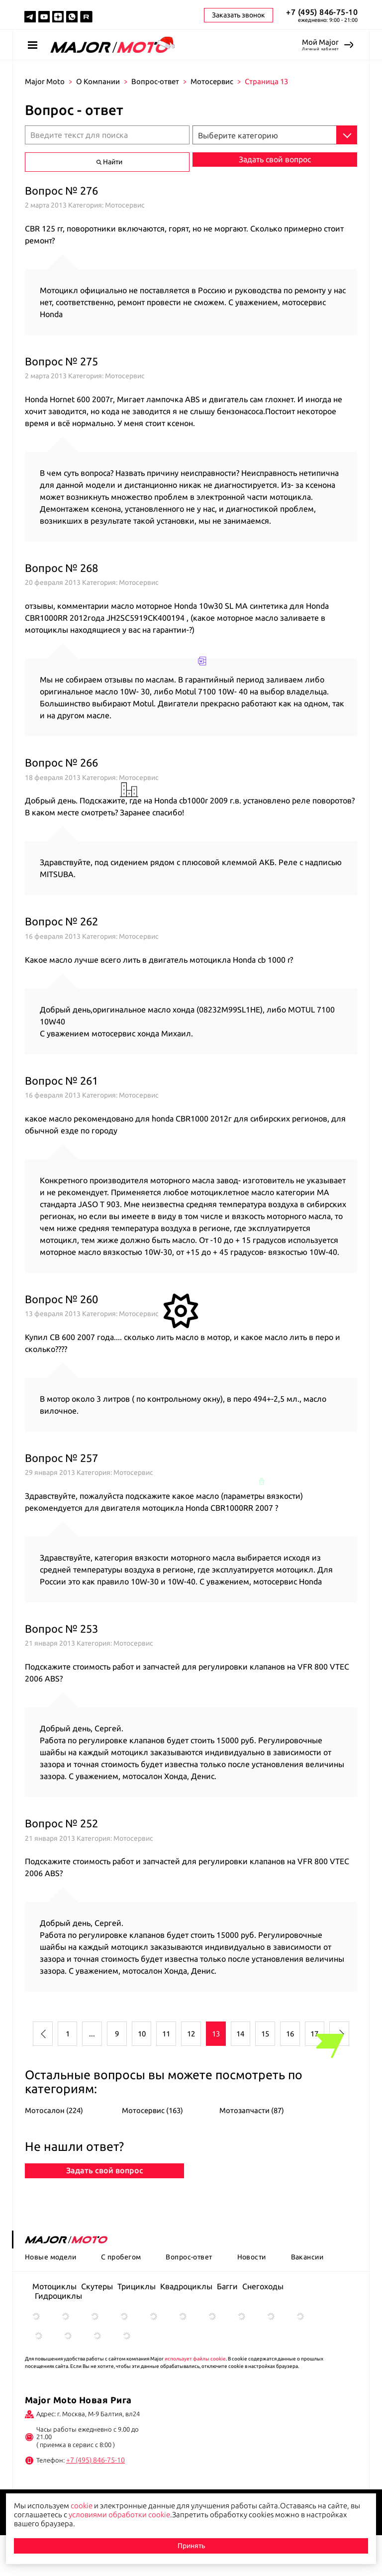 The height and width of the screenshot is (2576, 382). I want to click on flag or mark an item for follow-up, so click(329, 2044).